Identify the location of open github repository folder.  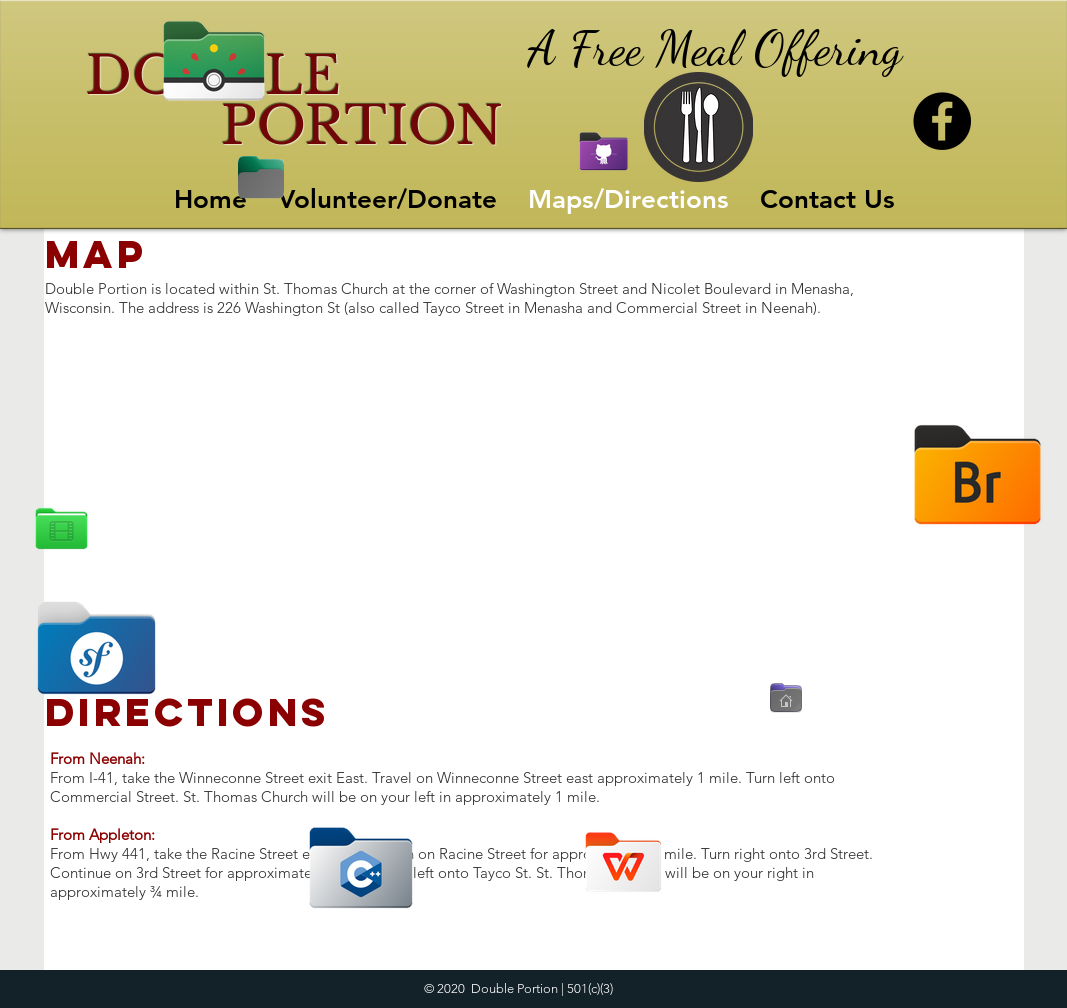
(603, 152).